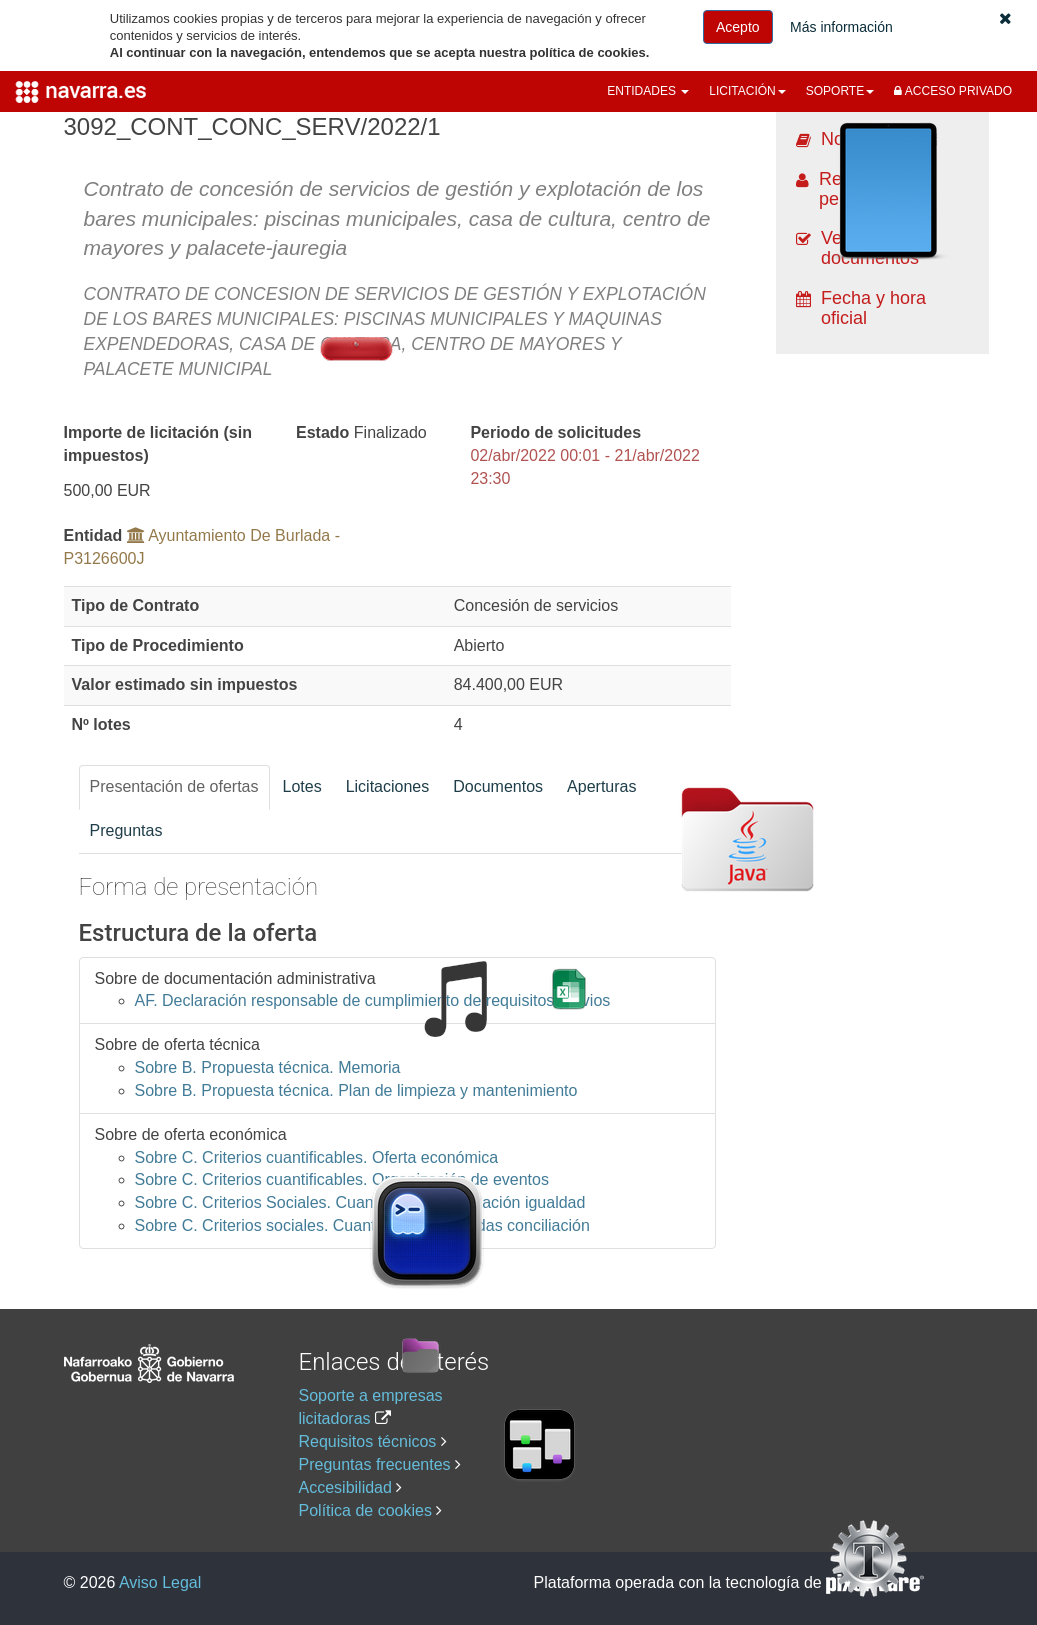 The height and width of the screenshot is (1625, 1037). Describe the element at coordinates (868, 1558) in the screenshot. I see `access text behavior settings in iMovie` at that location.